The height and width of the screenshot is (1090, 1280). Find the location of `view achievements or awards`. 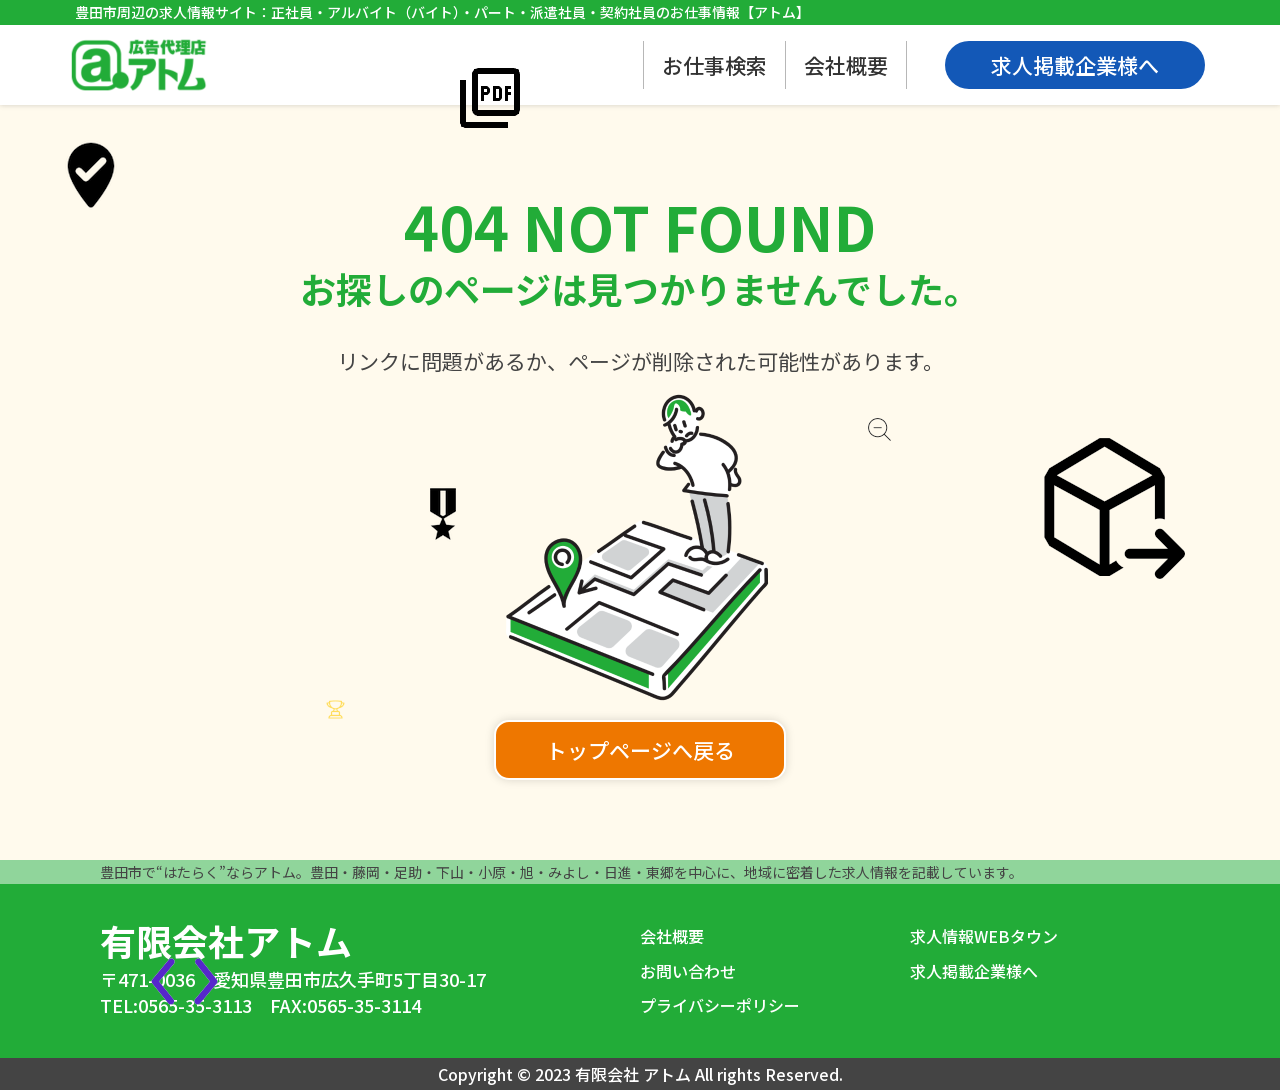

view achievements or awards is located at coordinates (443, 514).